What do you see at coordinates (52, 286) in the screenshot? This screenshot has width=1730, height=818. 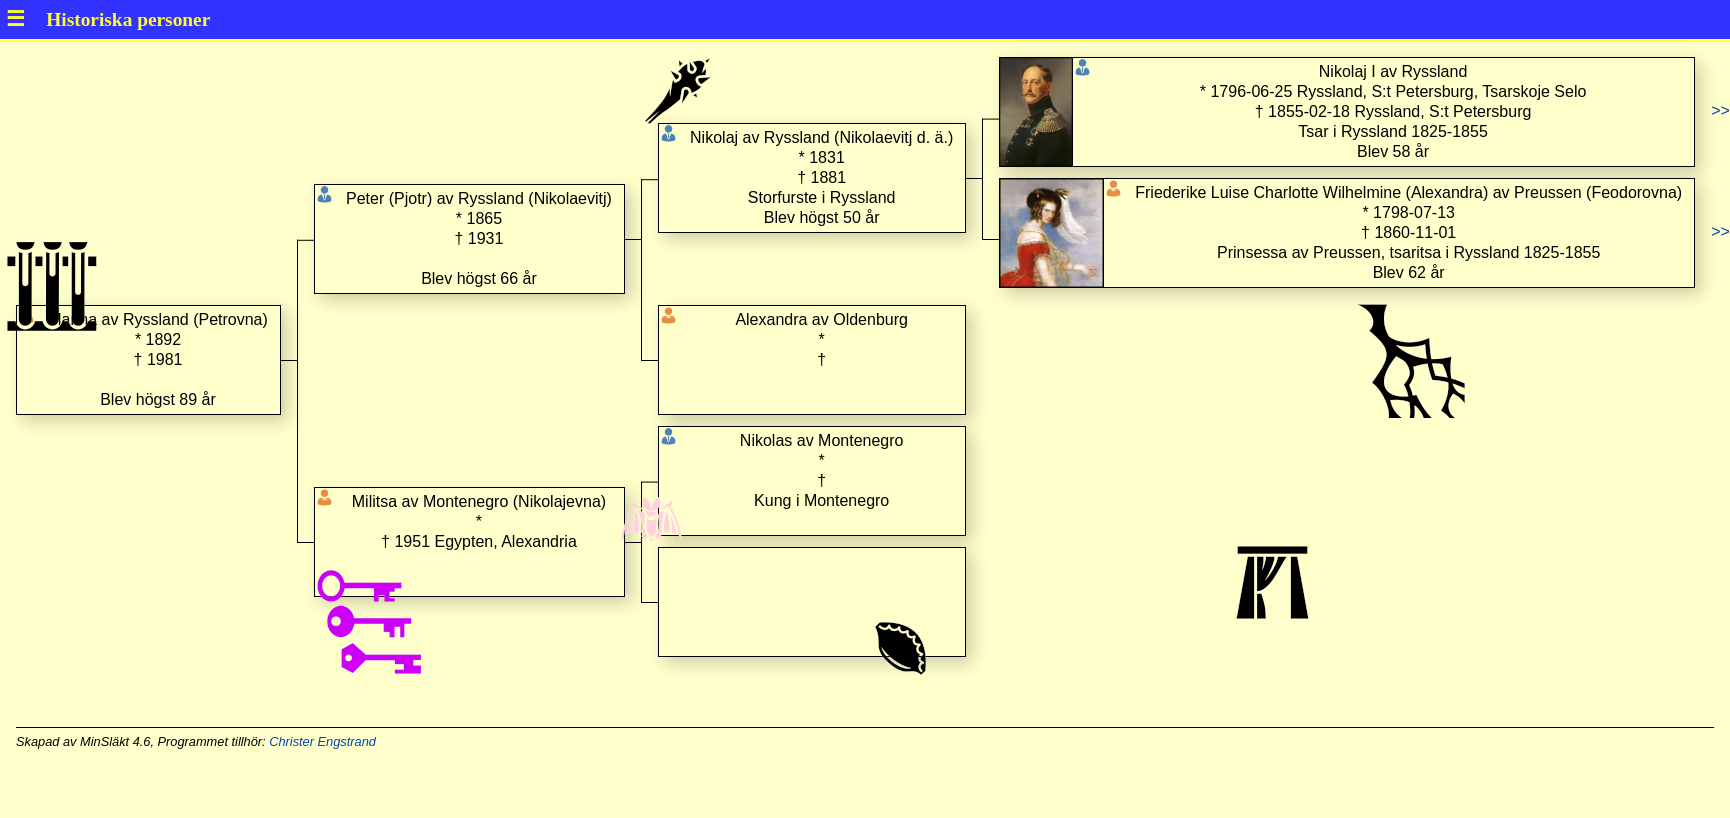 I see `access laboratory or experiment features` at bounding box center [52, 286].